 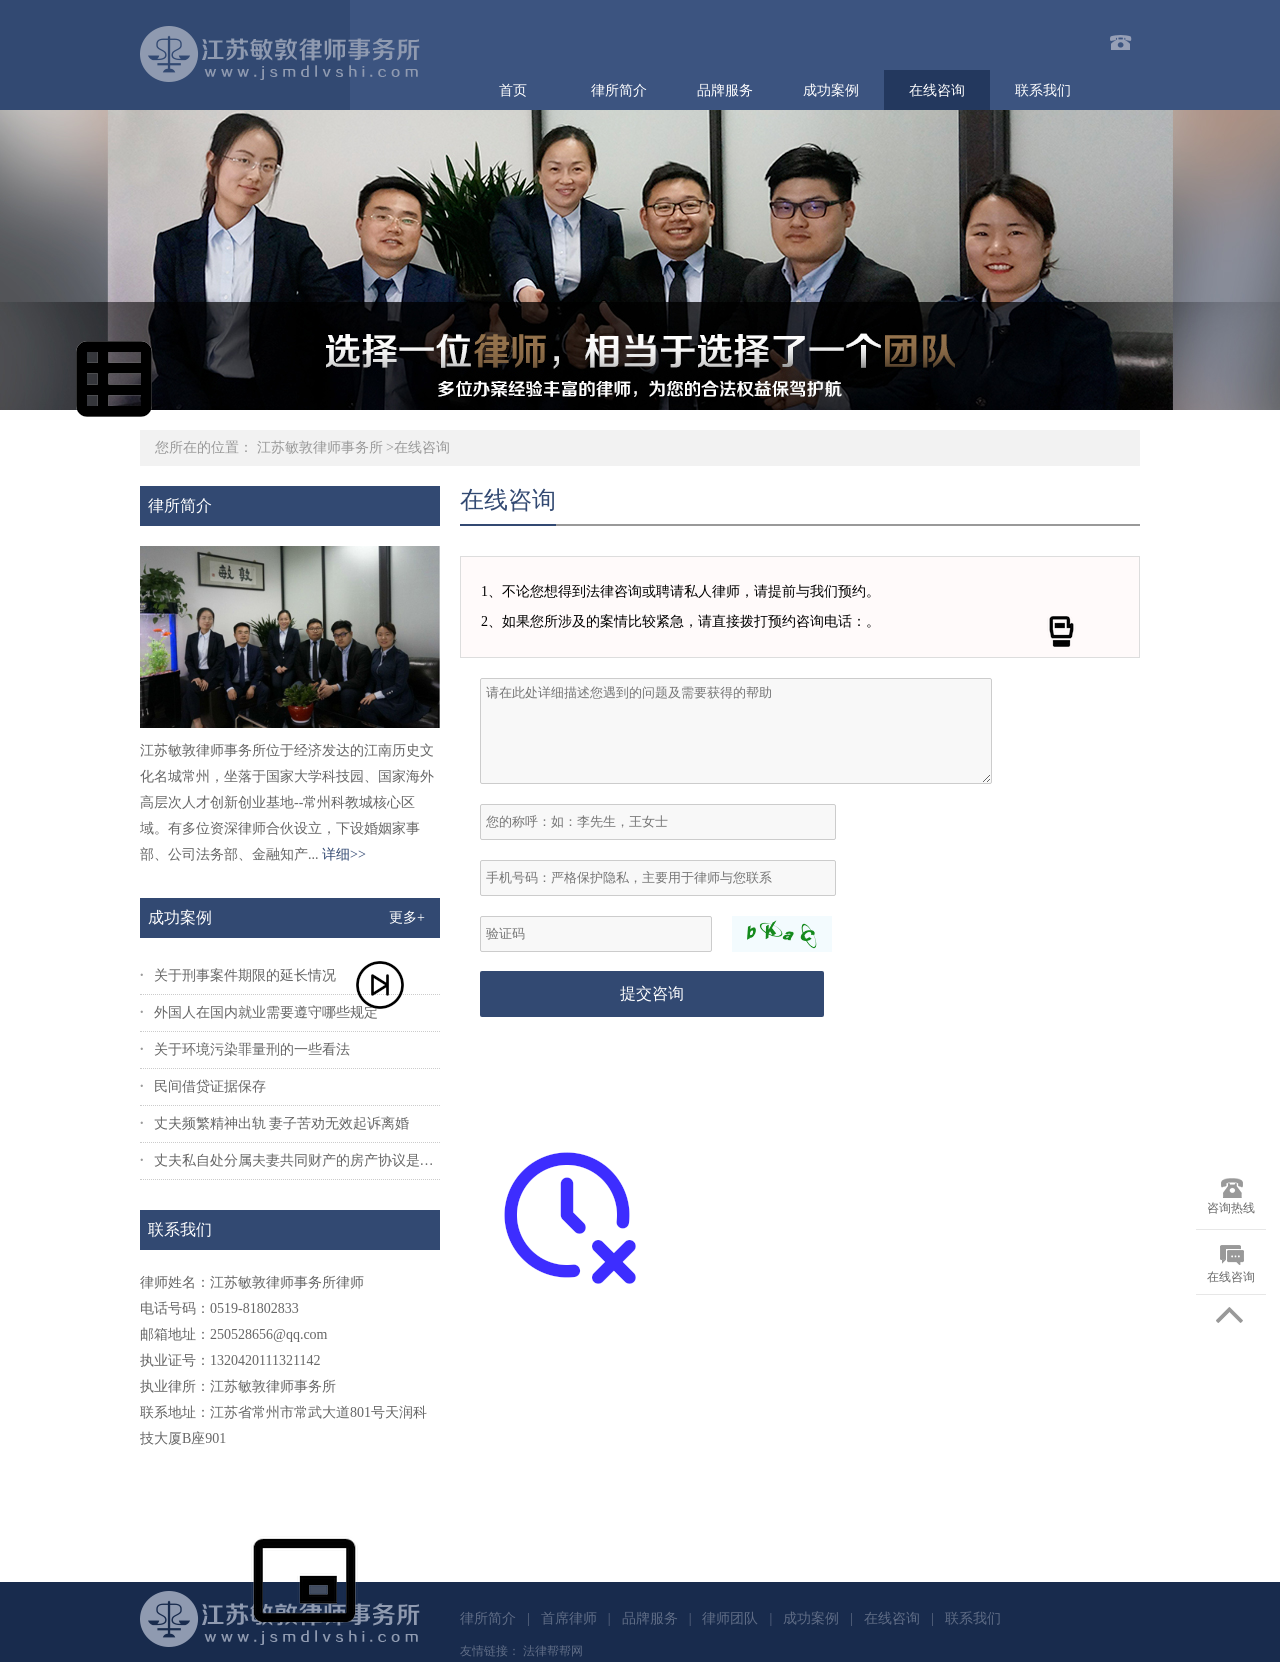 I want to click on skip to the next track, so click(x=380, y=985).